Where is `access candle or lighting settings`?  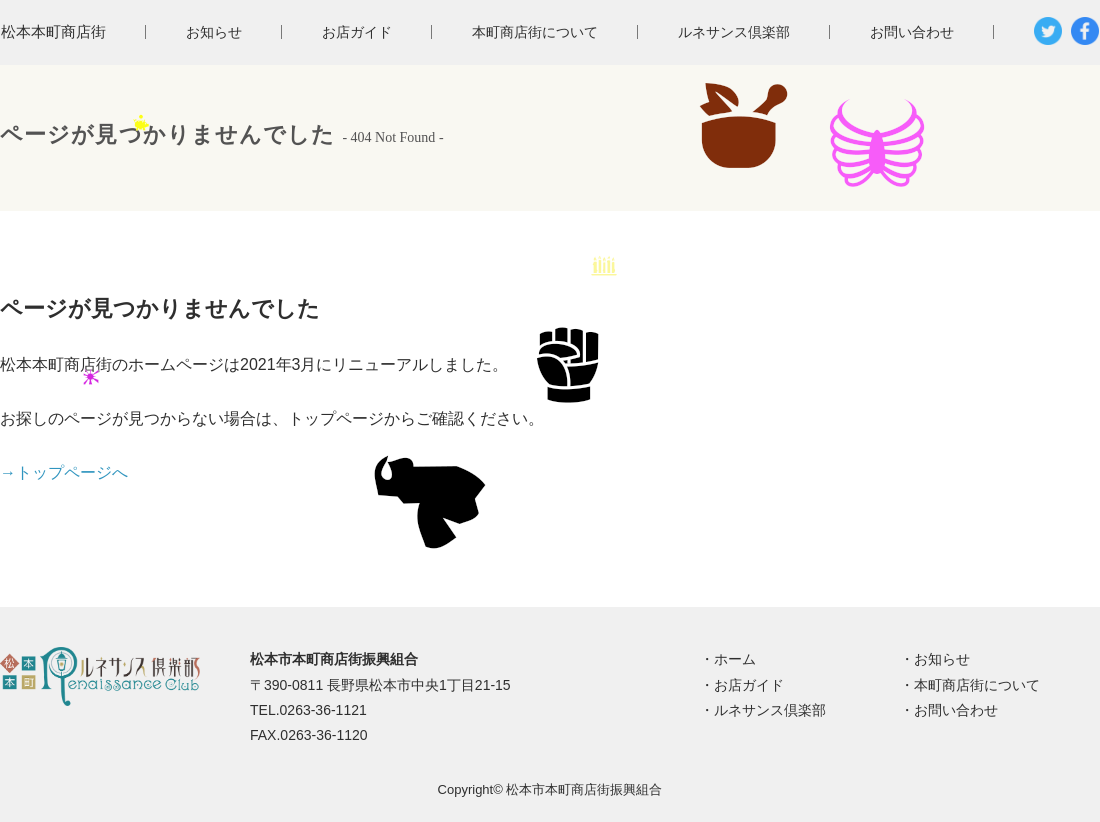
access candle or lighting settings is located at coordinates (604, 263).